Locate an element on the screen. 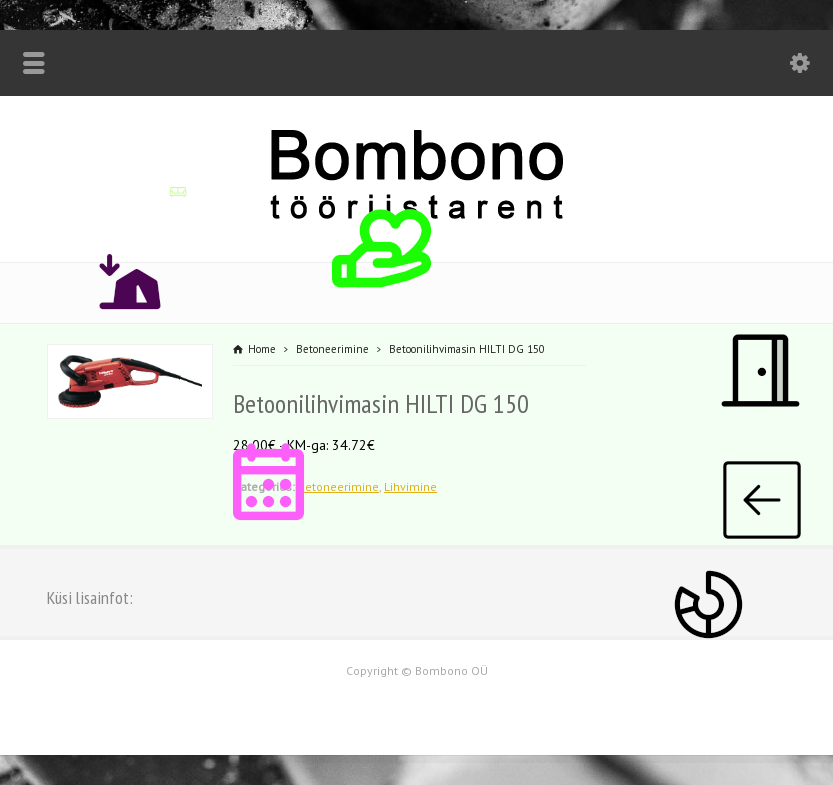 Image resolution: width=833 pixels, height=785 pixels. go back to previous screen is located at coordinates (762, 500).